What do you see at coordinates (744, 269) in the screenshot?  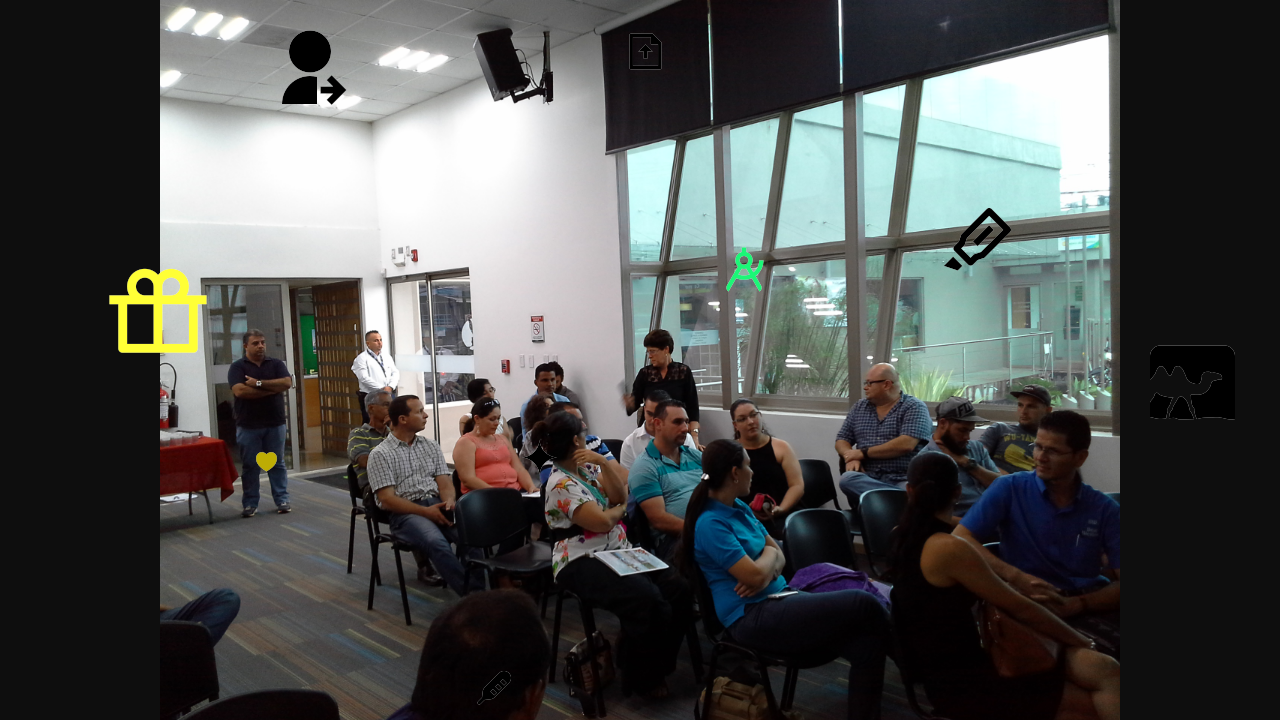 I see `access drawing compass tool` at bounding box center [744, 269].